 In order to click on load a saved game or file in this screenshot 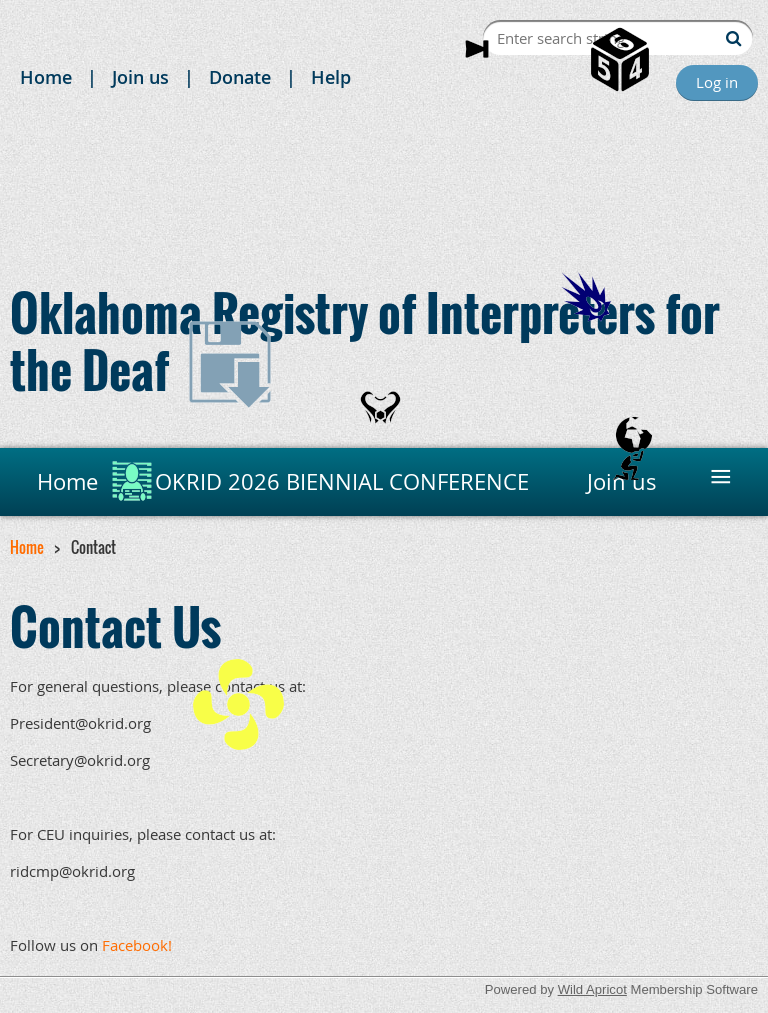, I will do `click(230, 362)`.